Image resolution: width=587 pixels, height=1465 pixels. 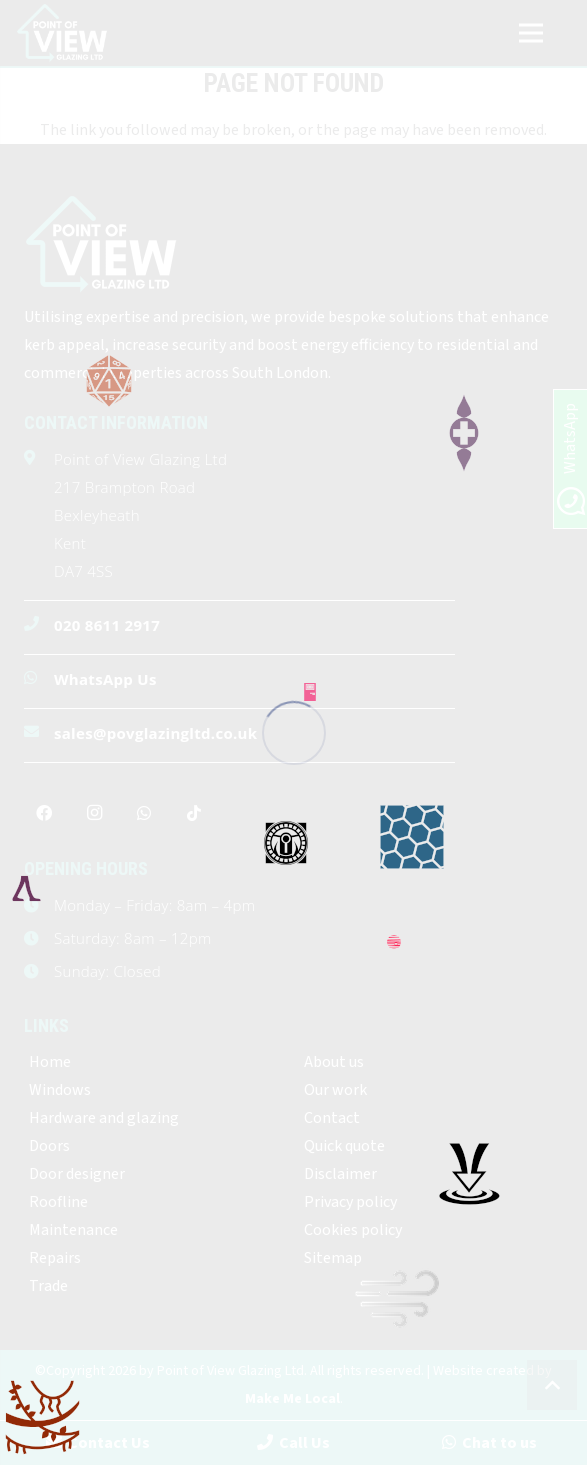 What do you see at coordinates (310, 692) in the screenshot?
I see `monitor door or entry point activity` at bounding box center [310, 692].